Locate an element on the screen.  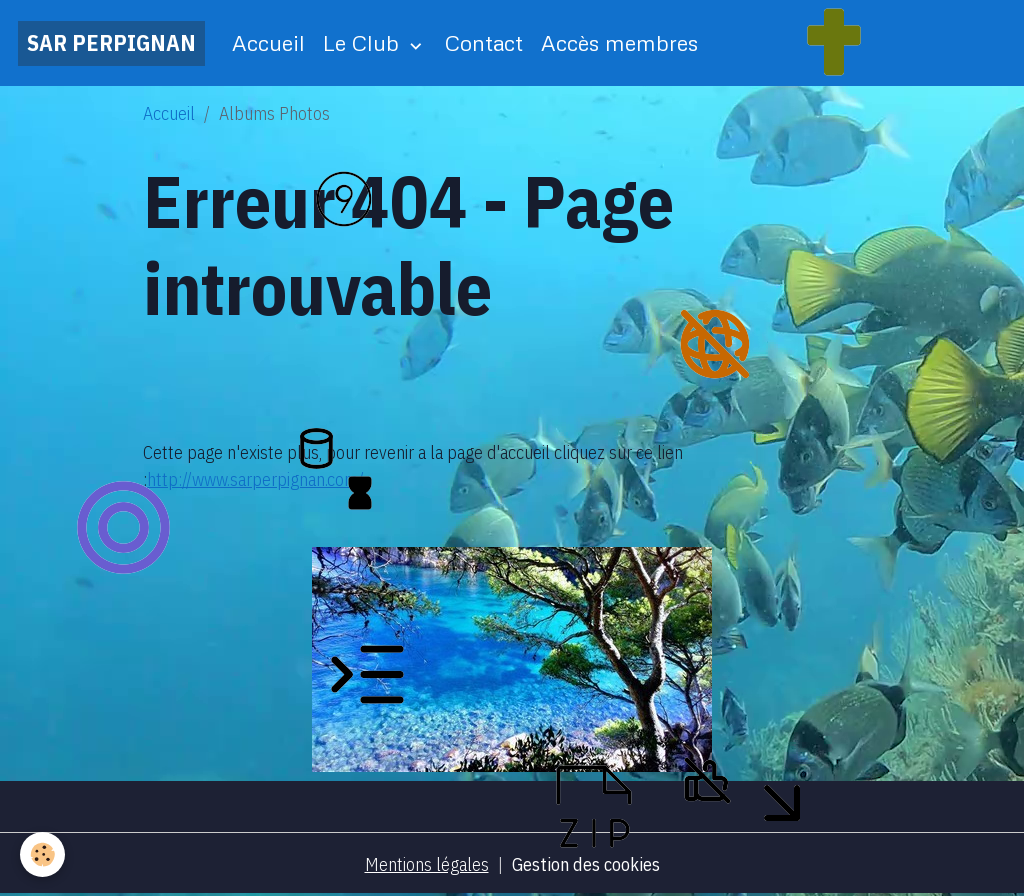
indicates loading or processing in progress is located at coordinates (360, 493).